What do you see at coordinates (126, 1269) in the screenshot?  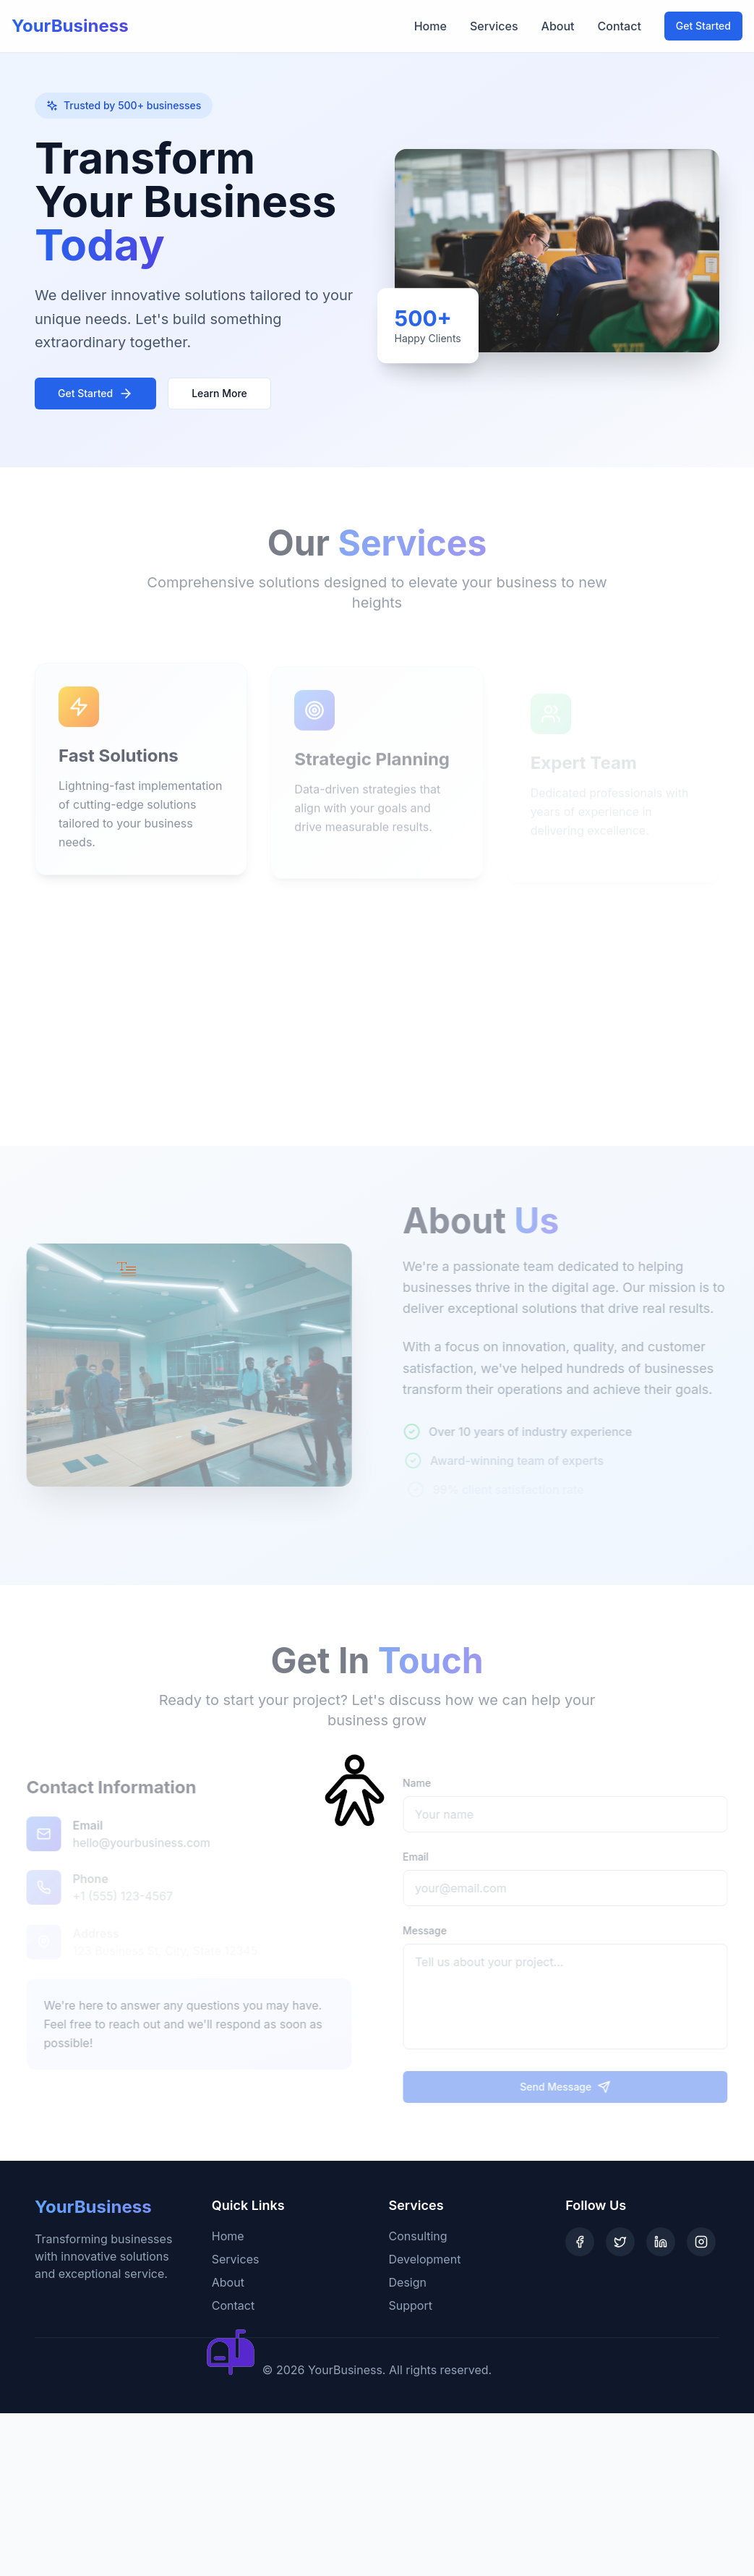 I see `read new york times article` at bounding box center [126, 1269].